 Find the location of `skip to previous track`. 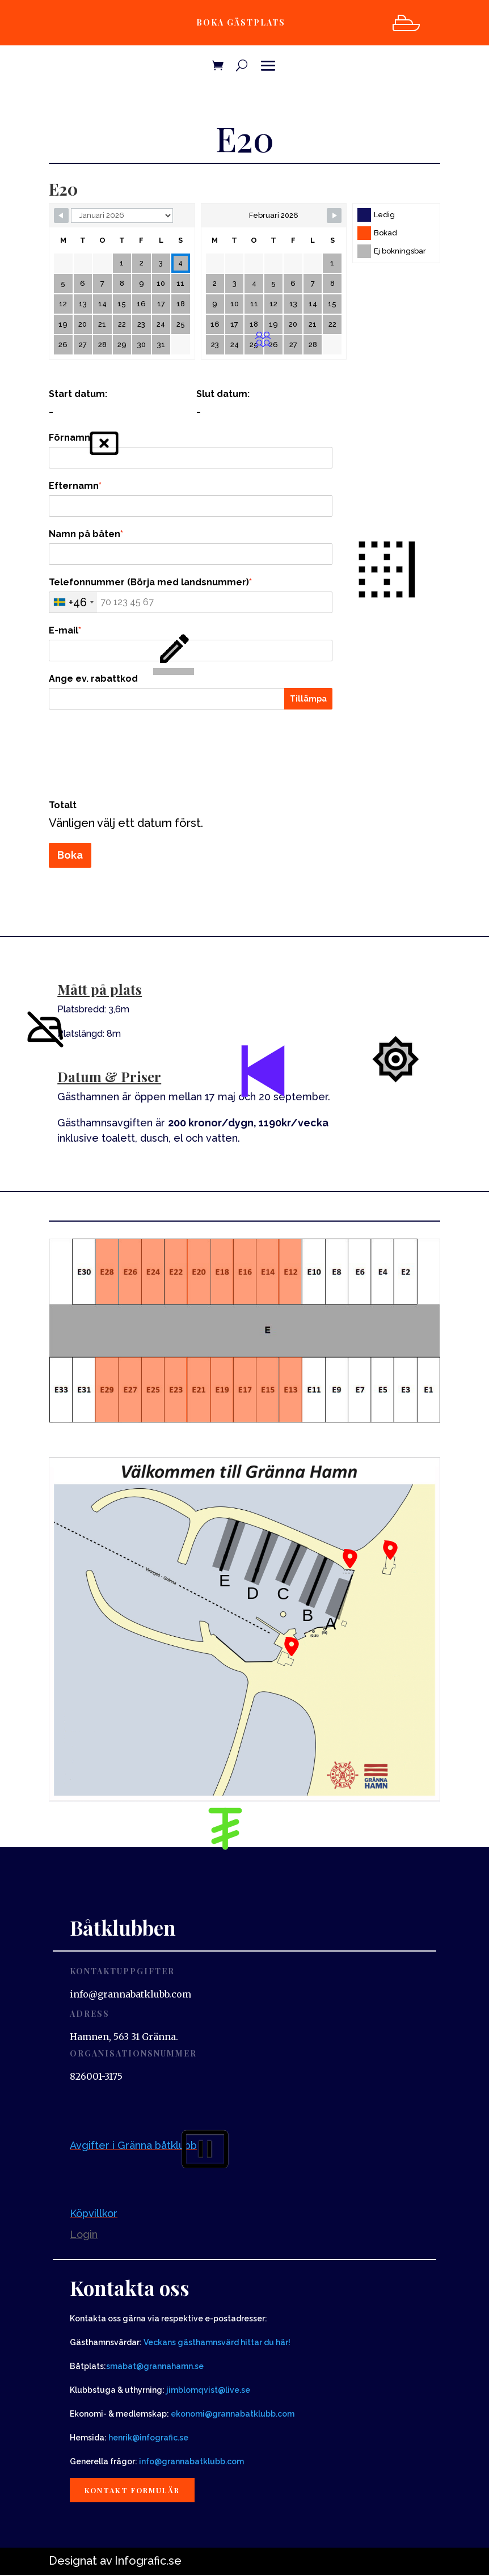

skip to previous track is located at coordinates (263, 1071).